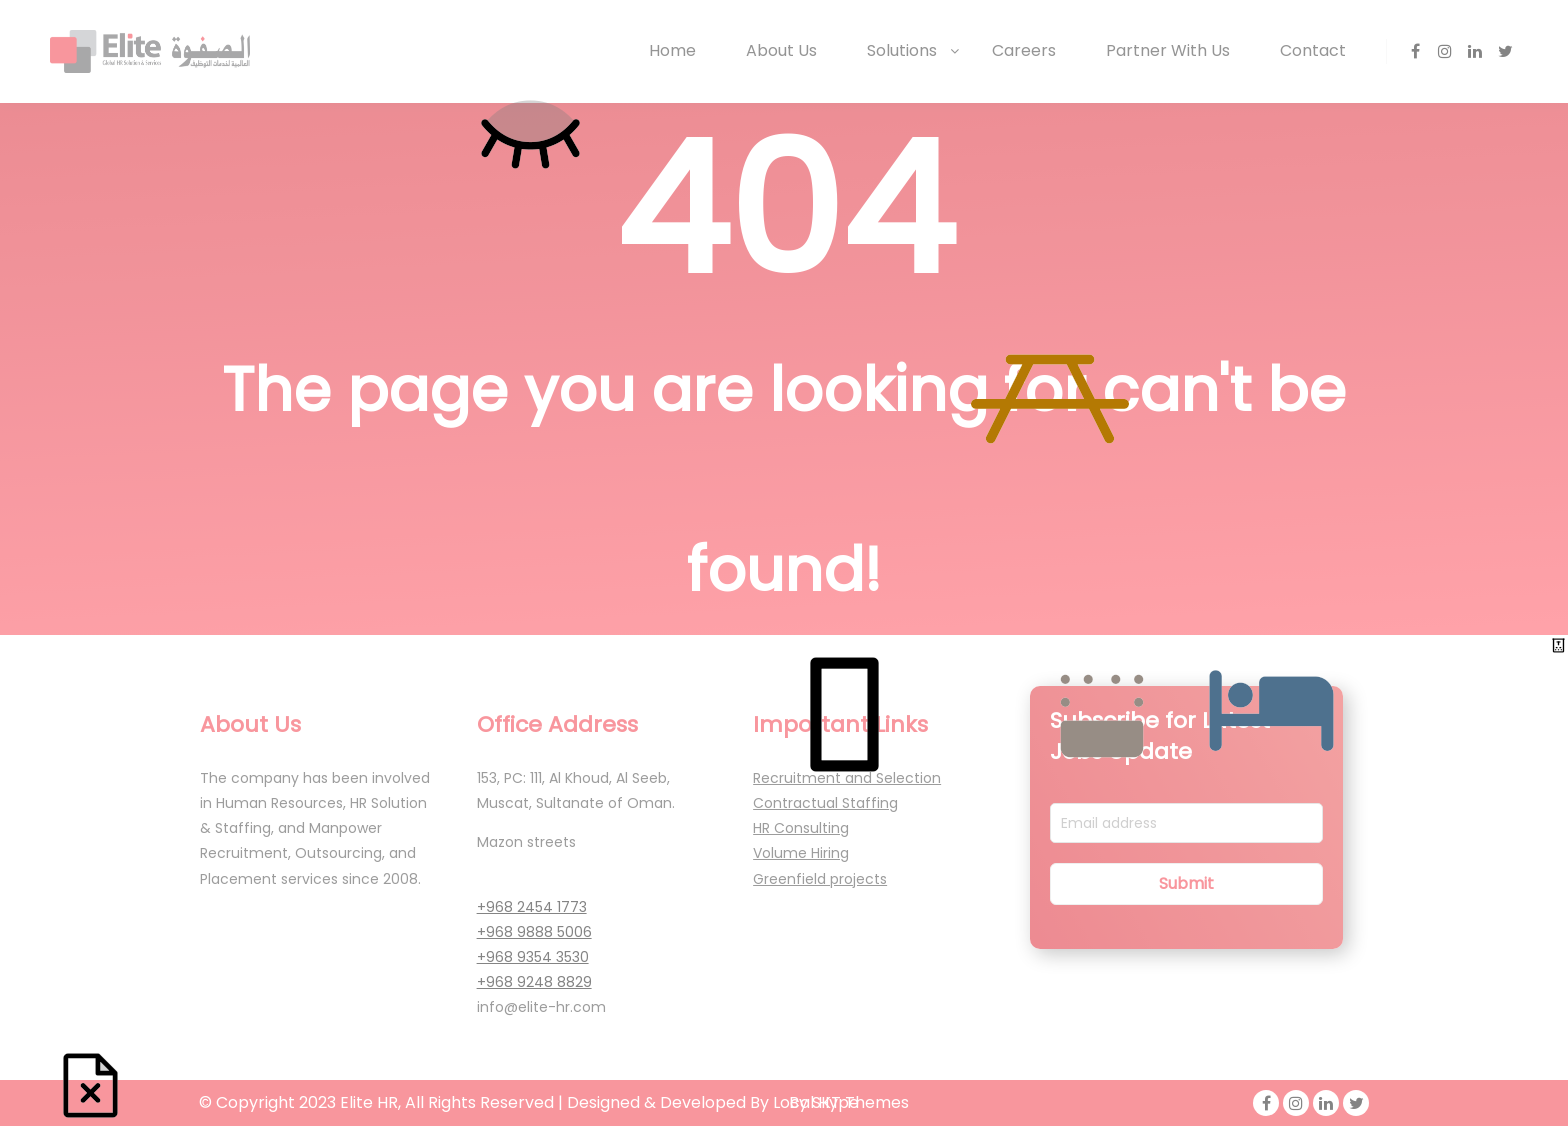  What do you see at coordinates (530, 134) in the screenshot?
I see `hide password or sensitive content` at bounding box center [530, 134].